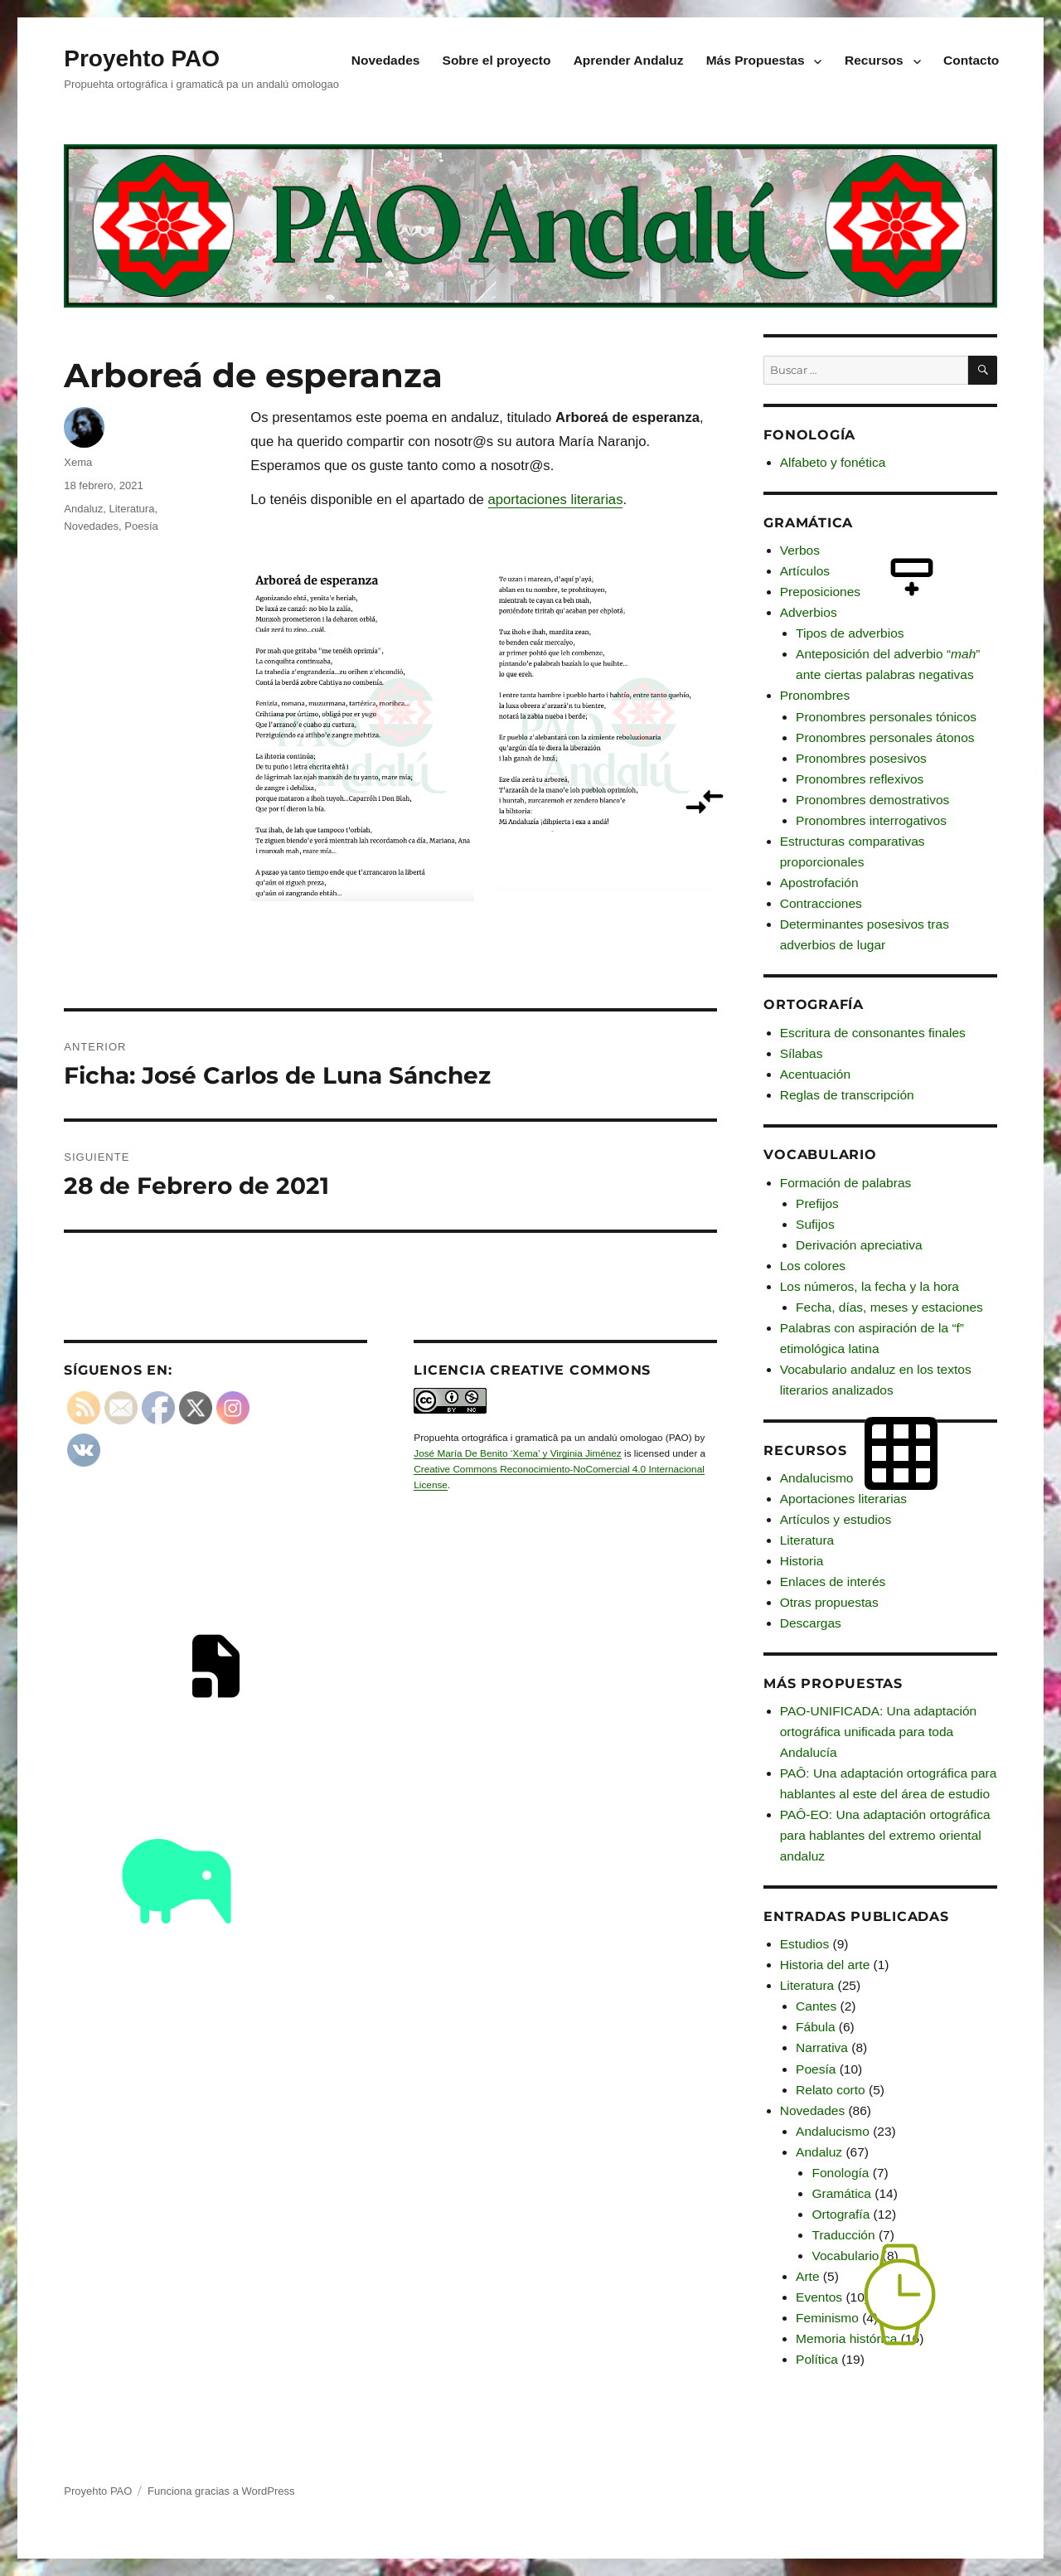 The width and height of the screenshot is (1061, 2576). Describe the element at coordinates (216, 1666) in the screenshot. I see `indicates a partial or incomplete file` at that location.